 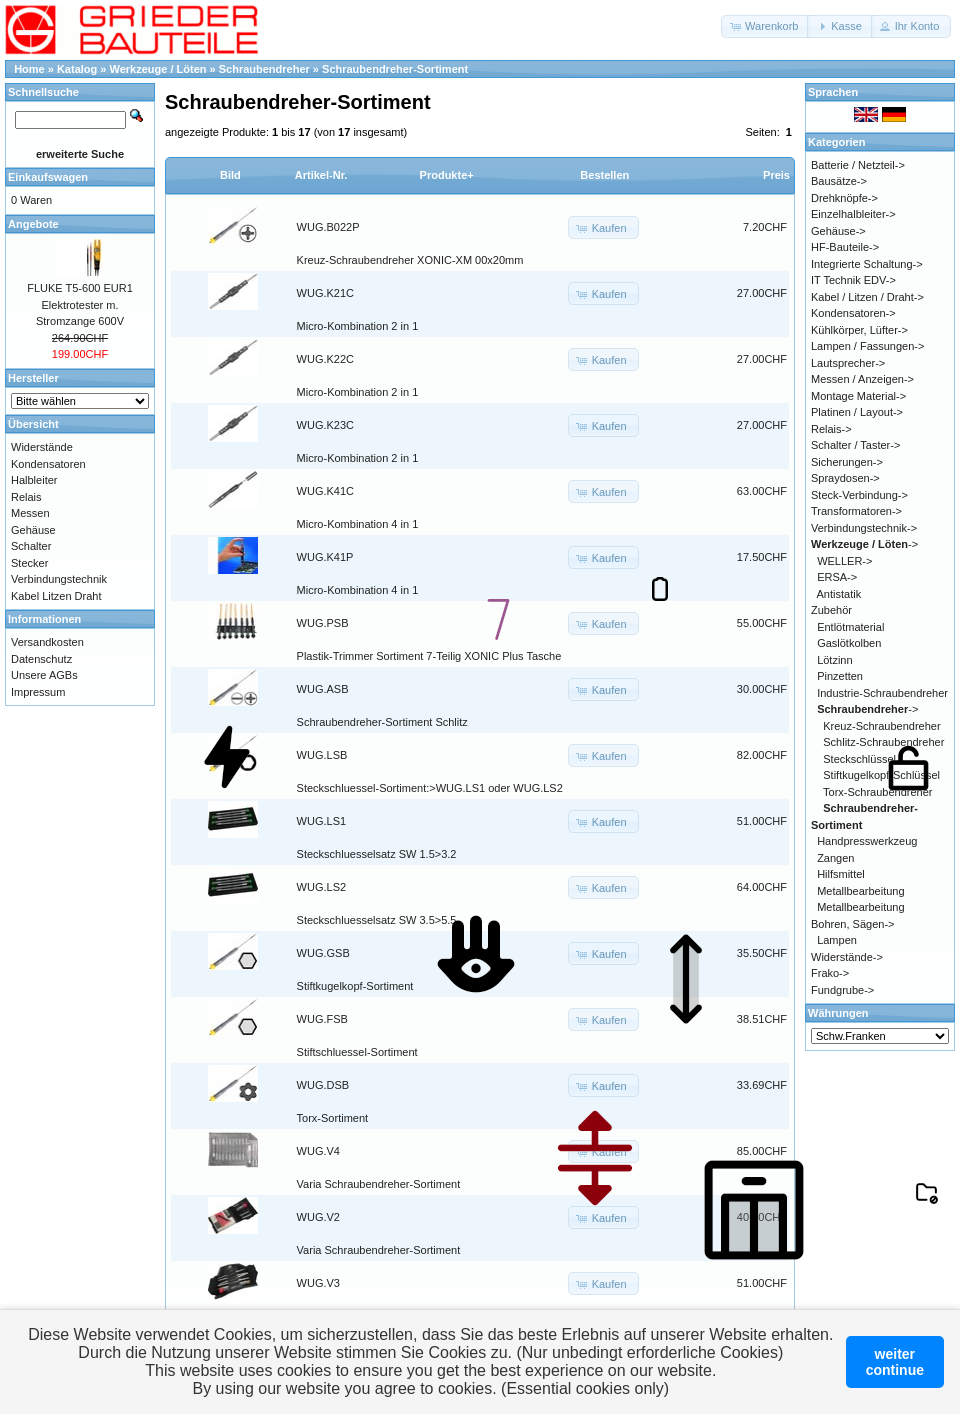 What do you see at coordinates (476, 954) in the screenshot?
I see `hamsa hand symbol for protection or spirituality` at bounding box center [476, 954].